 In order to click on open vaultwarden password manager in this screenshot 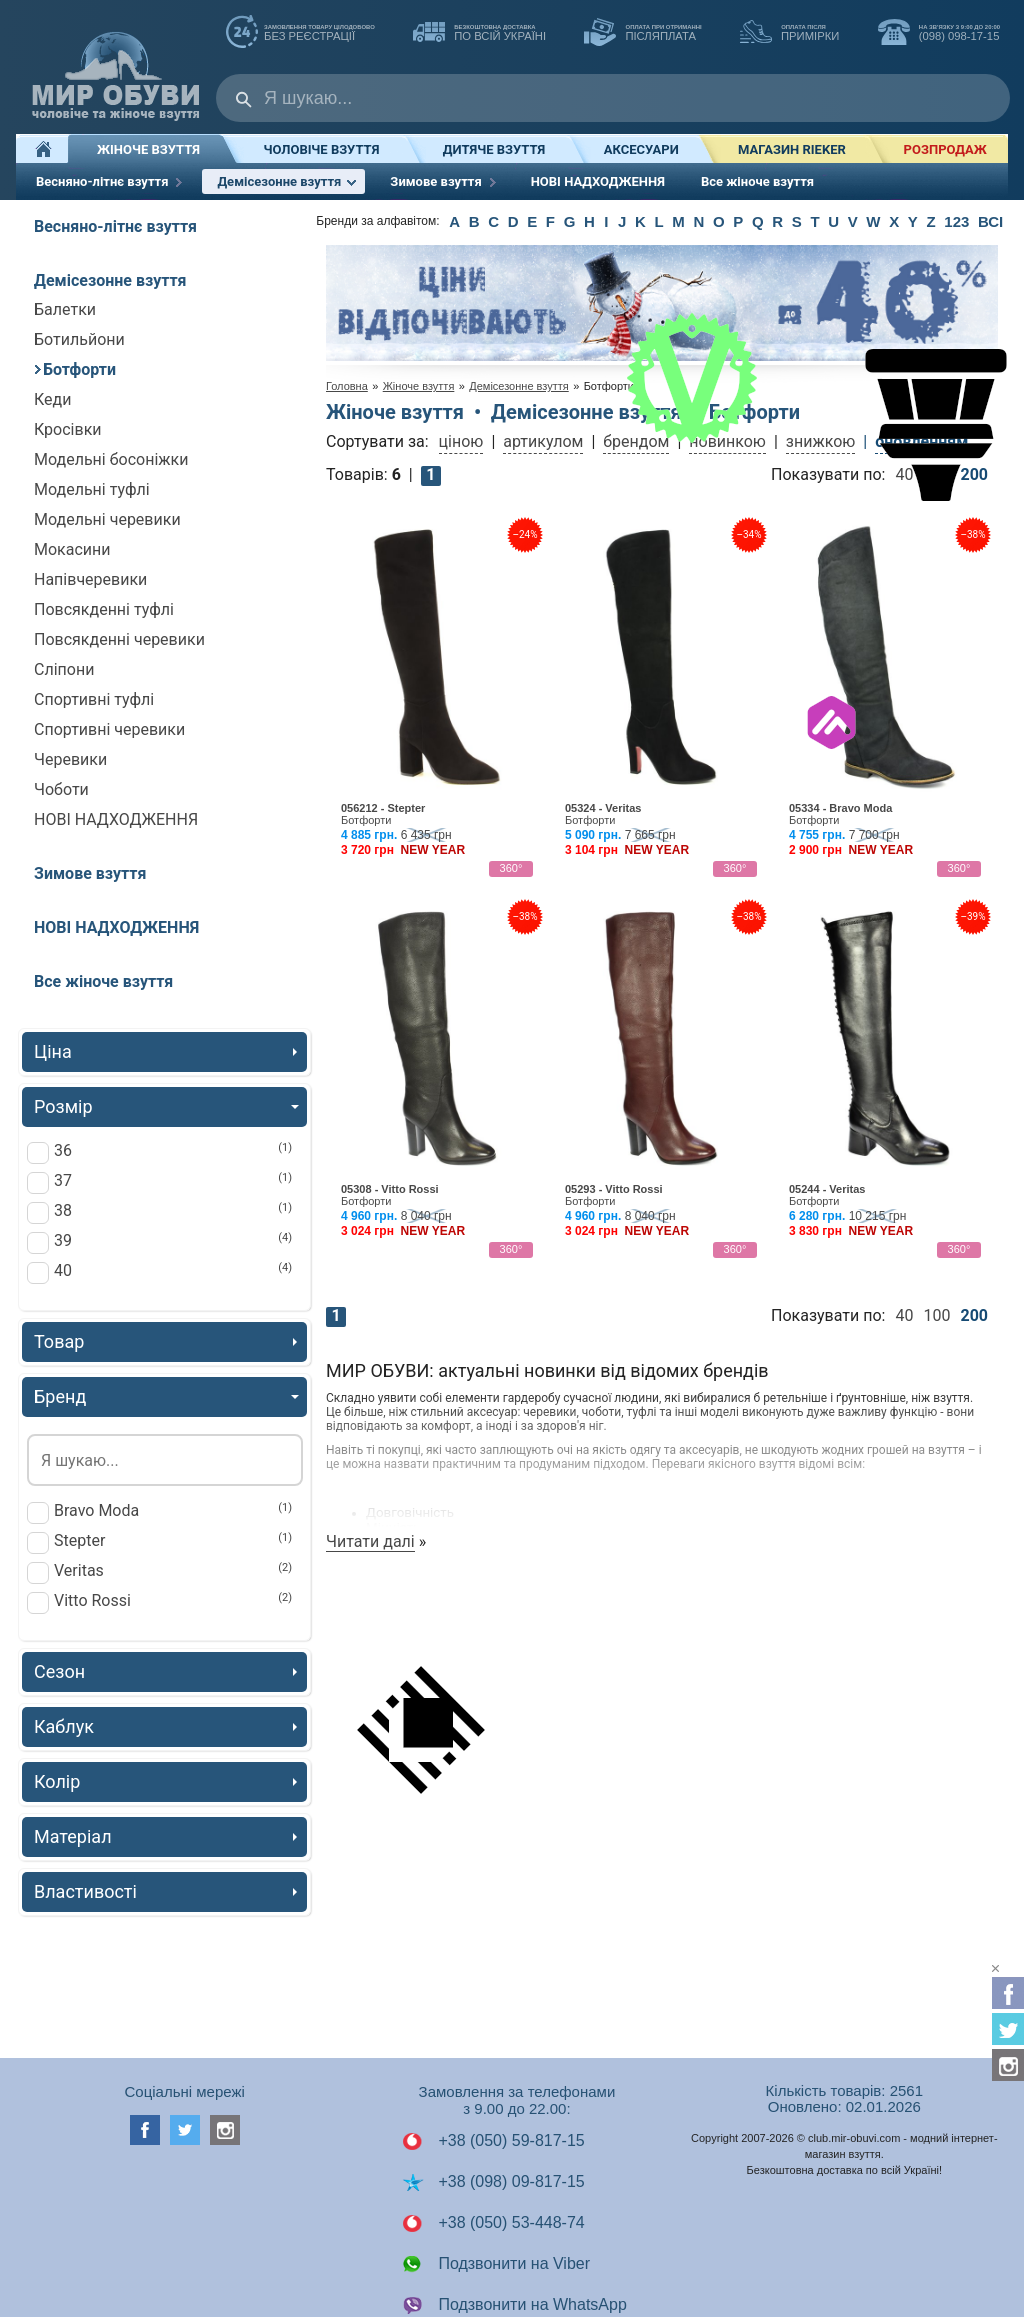, I will do `click(692, 378)`.